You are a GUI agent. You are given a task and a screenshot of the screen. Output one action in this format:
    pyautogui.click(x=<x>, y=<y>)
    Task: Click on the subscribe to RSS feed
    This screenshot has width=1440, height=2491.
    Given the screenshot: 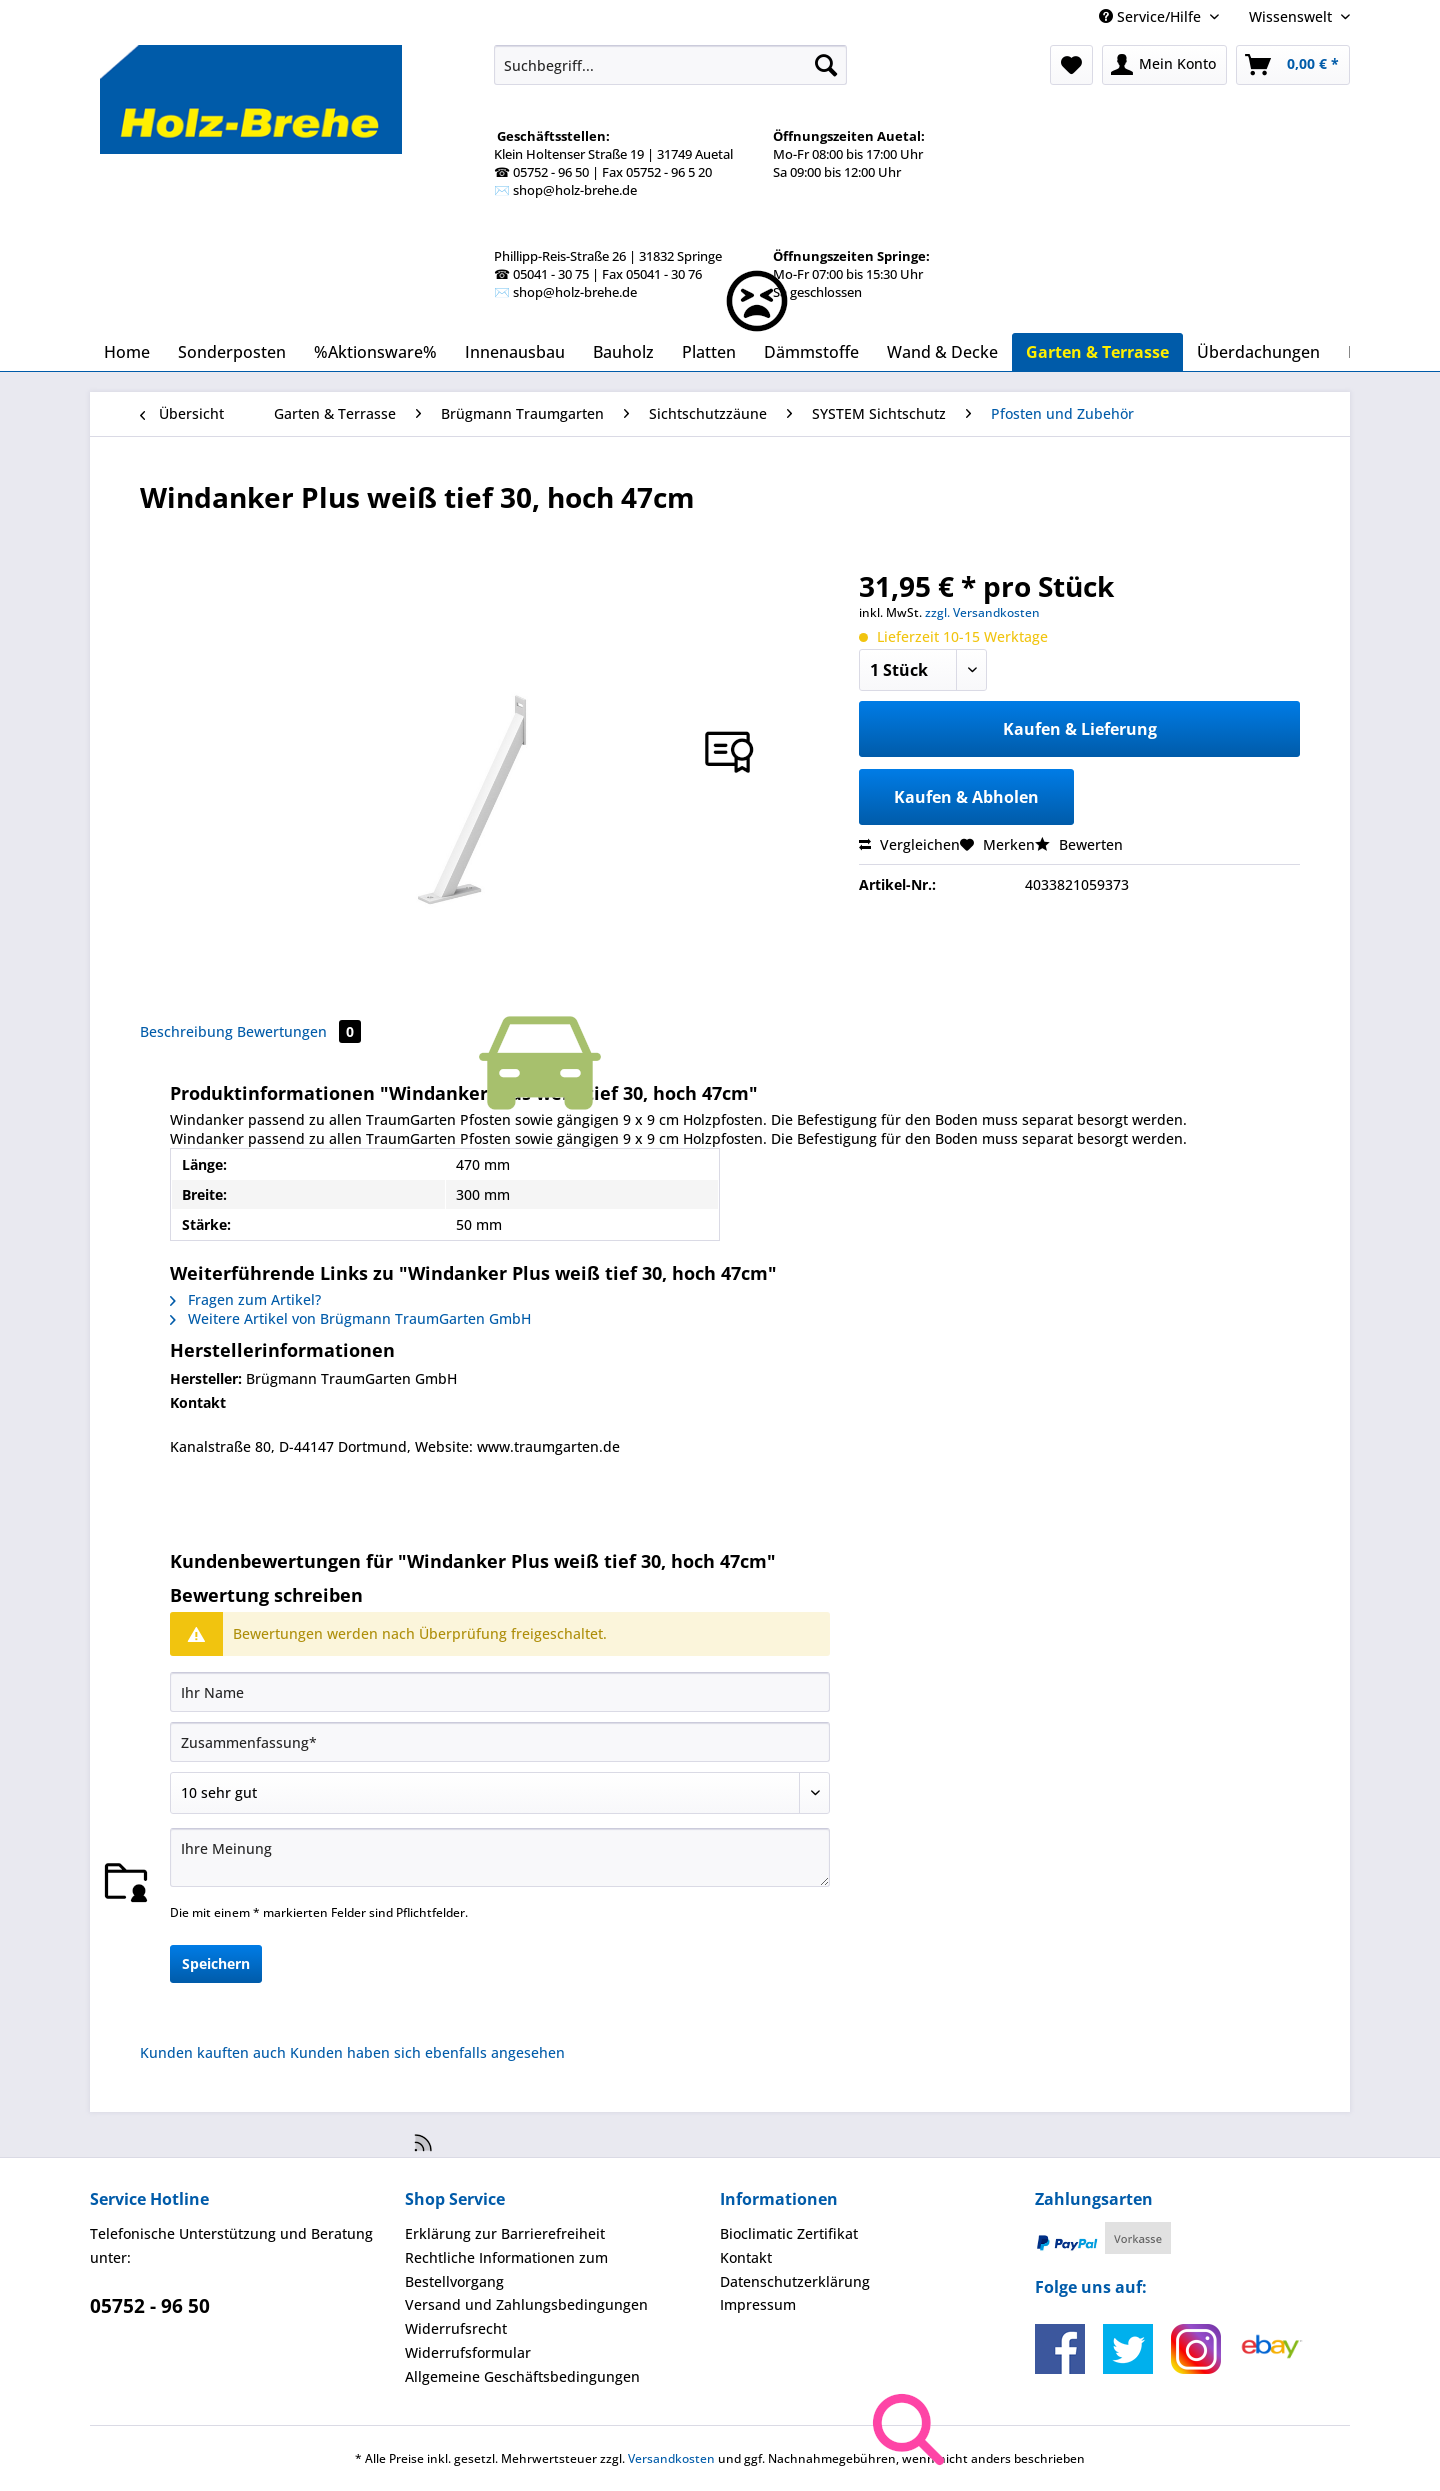 What is the action you would take?
    pyautogui.click(x=422, y=2144)
    